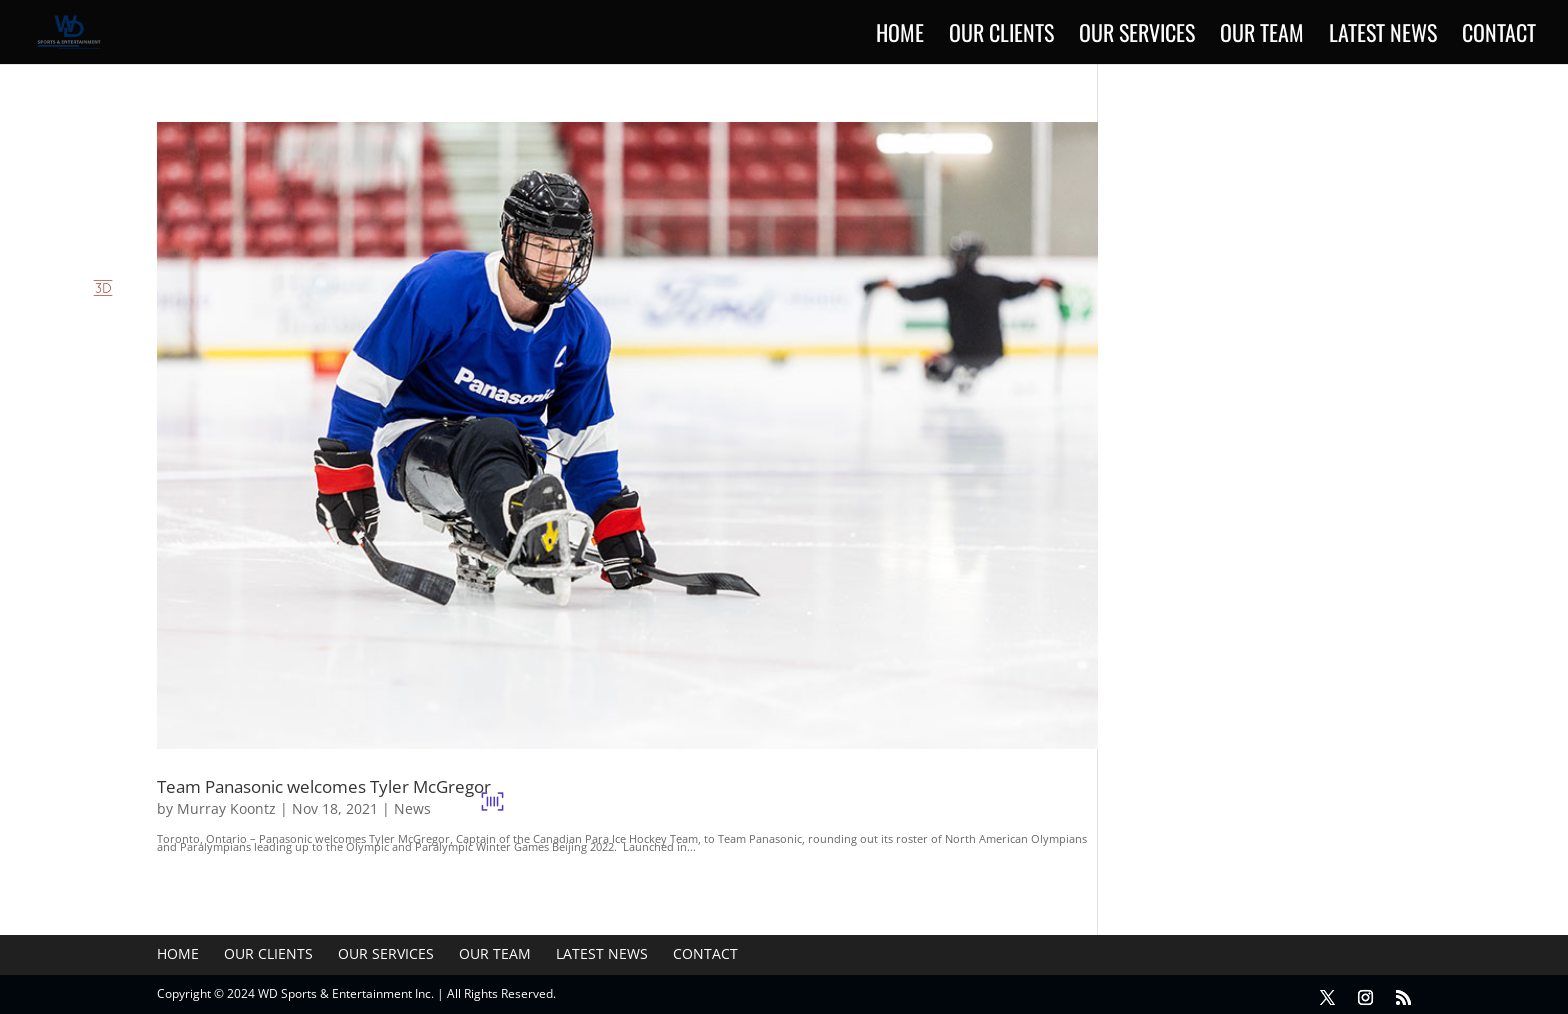 This screenshot has height=1014, width=1568. Describe the element at coordinates (492, 801) in the screenshot. I see `scan a barcode` at that location.